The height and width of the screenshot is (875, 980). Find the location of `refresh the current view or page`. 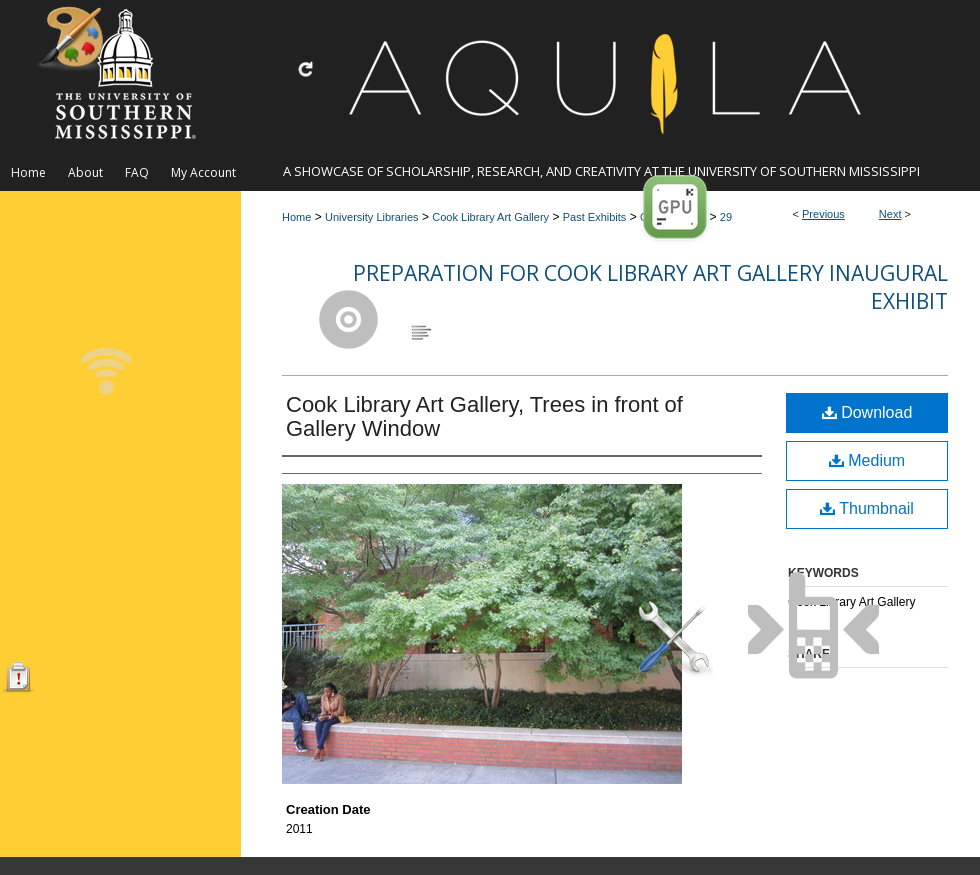

refresh the current view or page is located at coordinates (305, 69).